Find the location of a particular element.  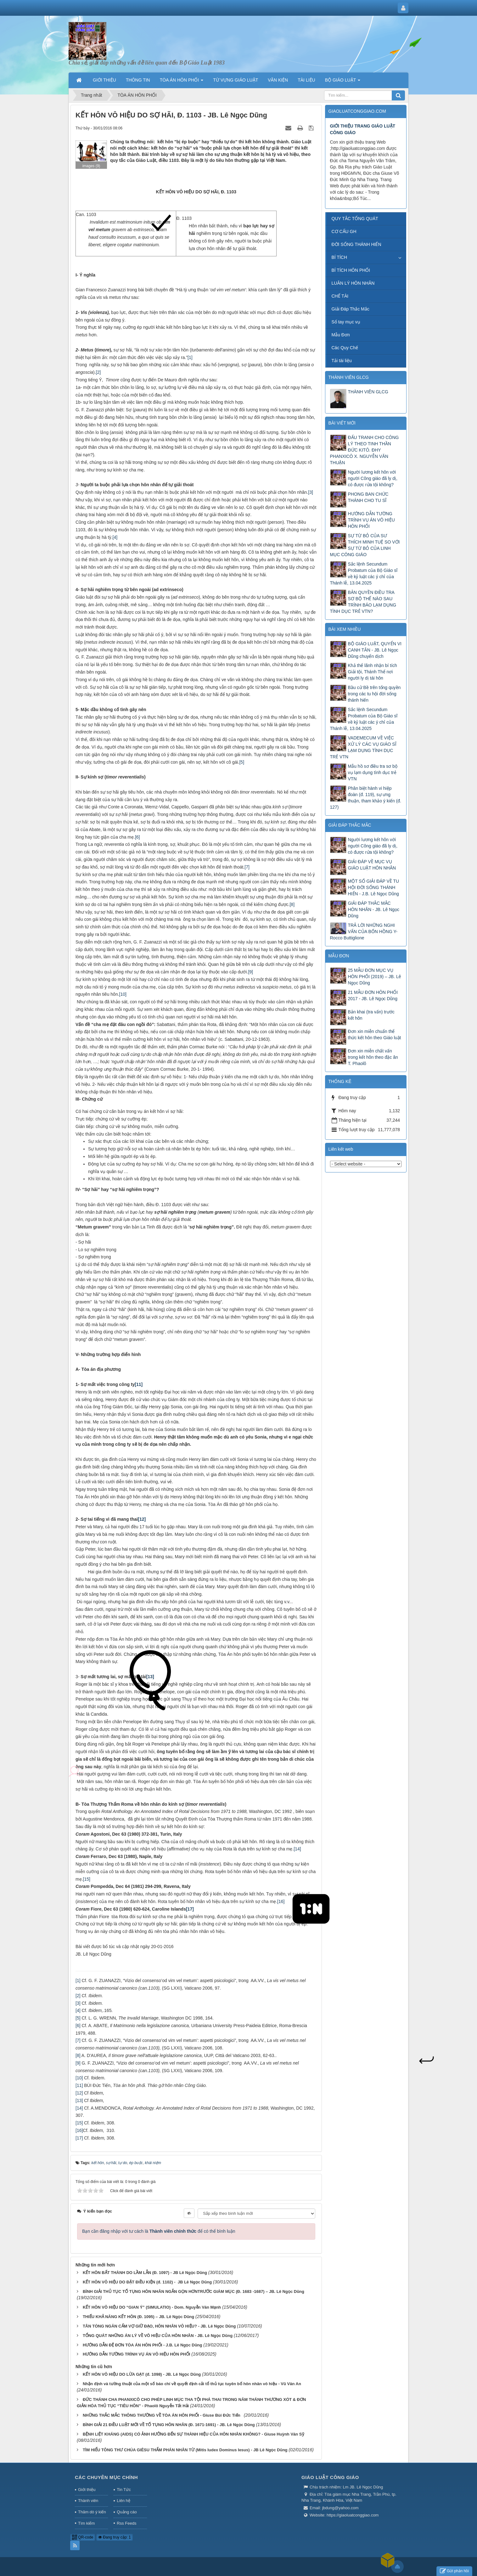

go back to previous screen or step is located at coordinates (426, 2060).